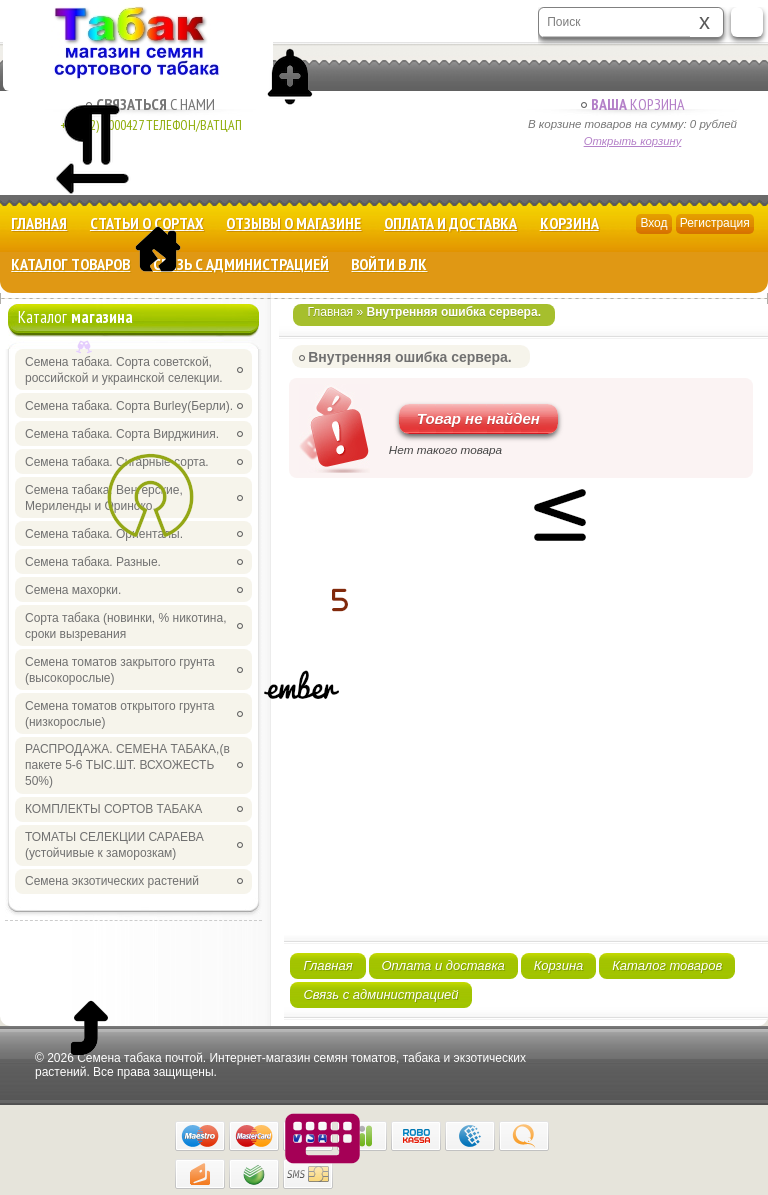  I want to click on open the on-screen keyboard, so click(322, 1138).